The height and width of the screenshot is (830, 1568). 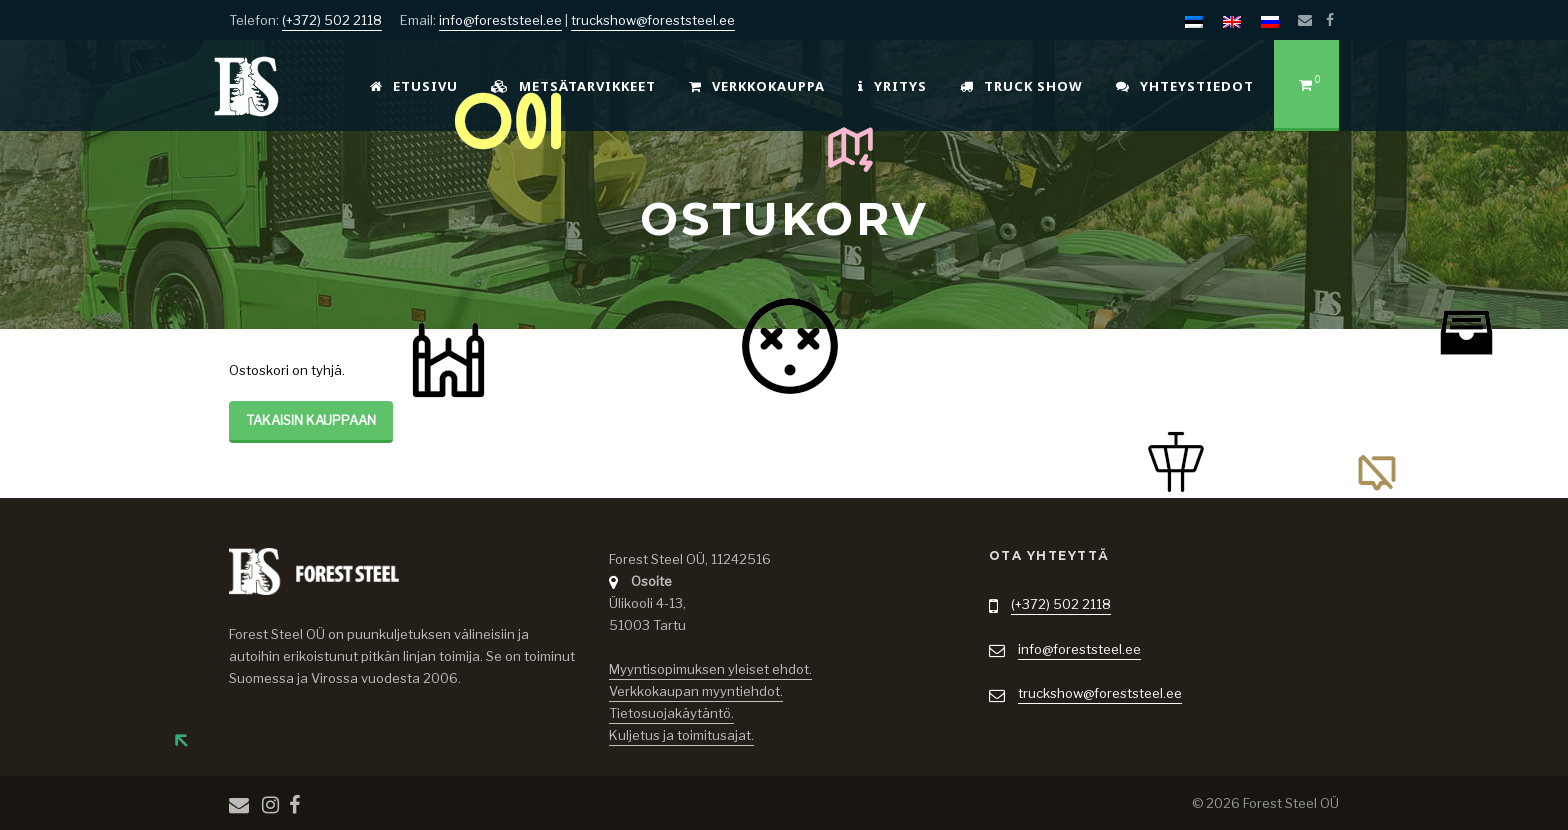 I want to click on find nearby charging stations, so click(x=850, y=147).